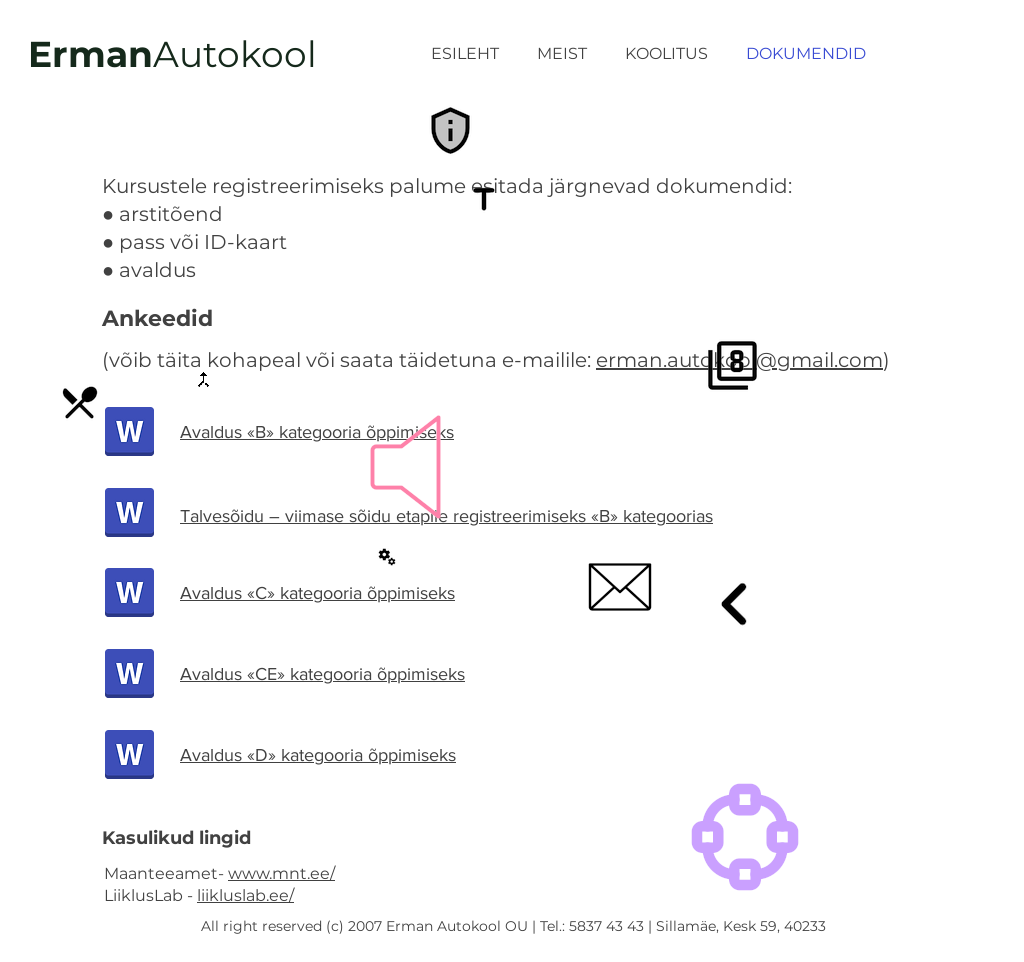 Image resolution: width=1024 pixels, height=962 pixels. I want to click on find nearby restaurants, so click(79, 402).